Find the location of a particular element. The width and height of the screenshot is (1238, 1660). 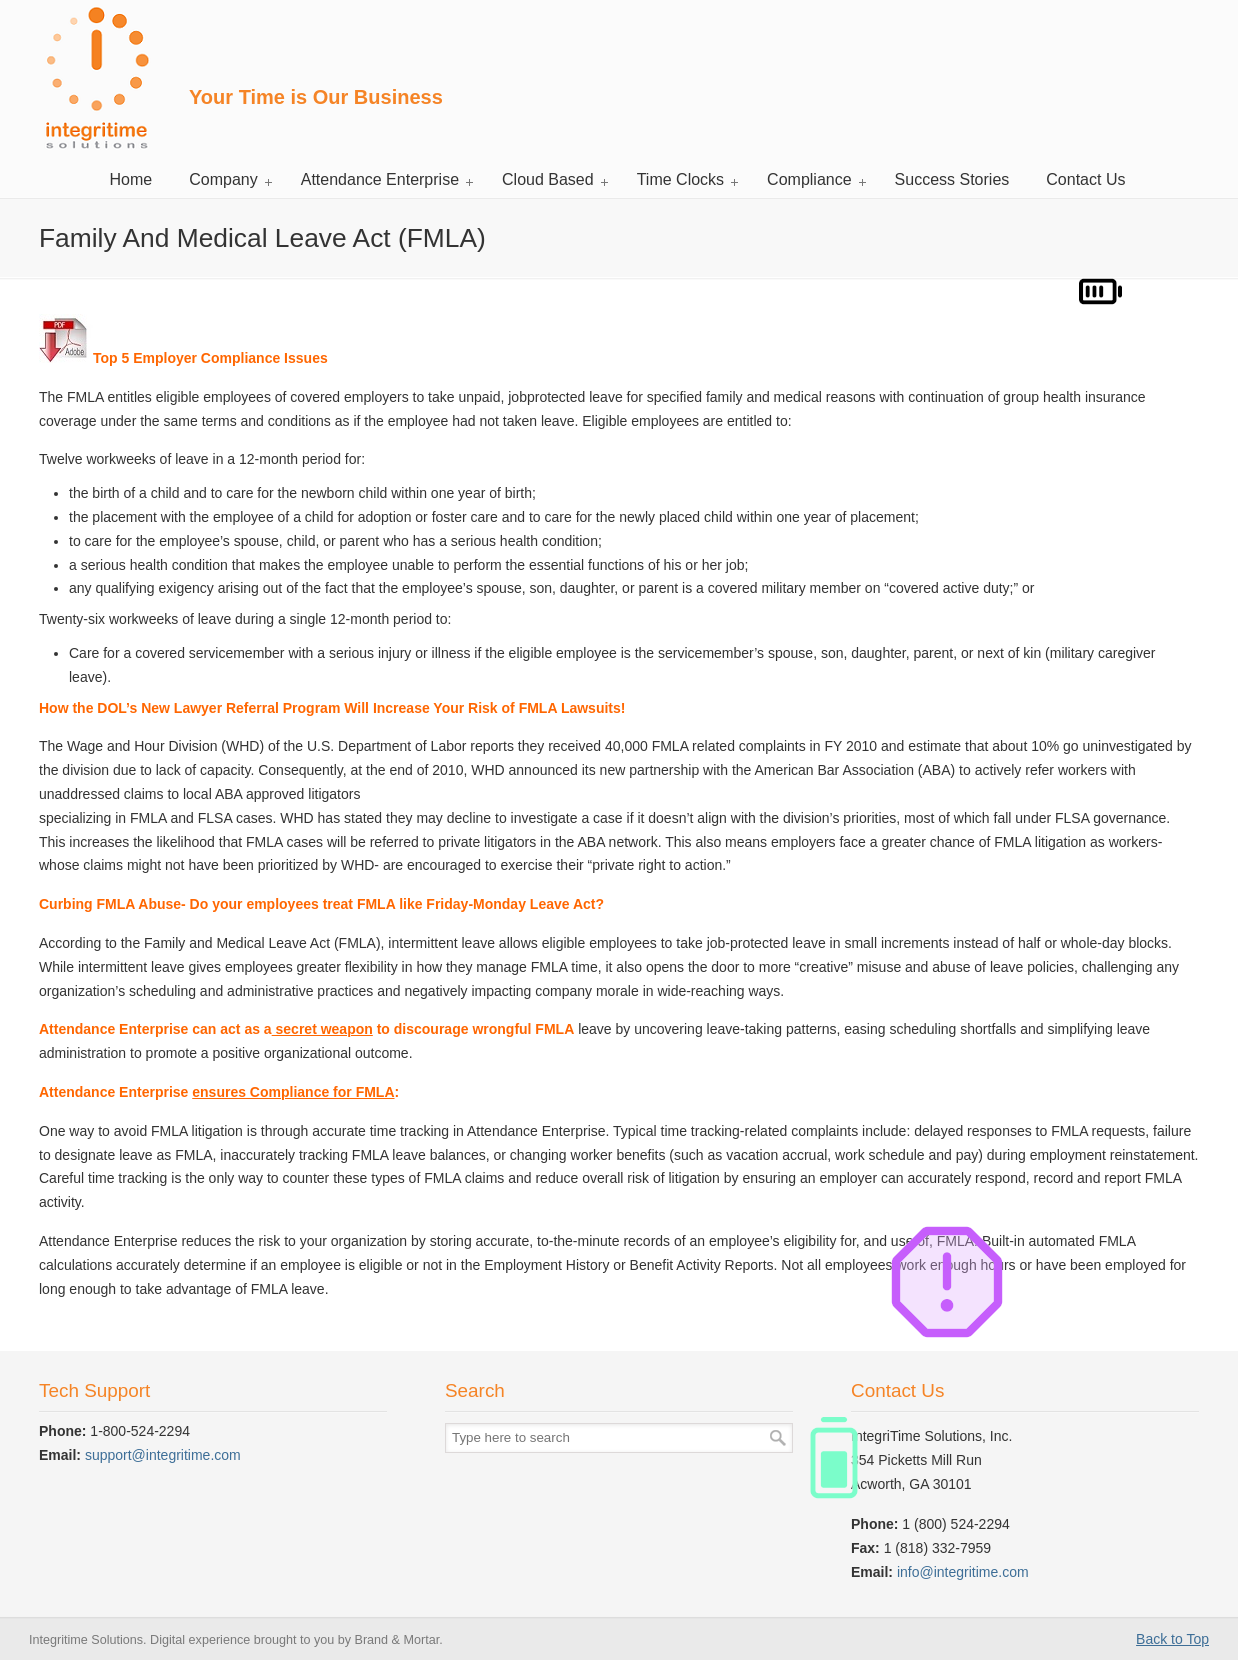

indicates high battery level is located at coordinates (1100, 291).